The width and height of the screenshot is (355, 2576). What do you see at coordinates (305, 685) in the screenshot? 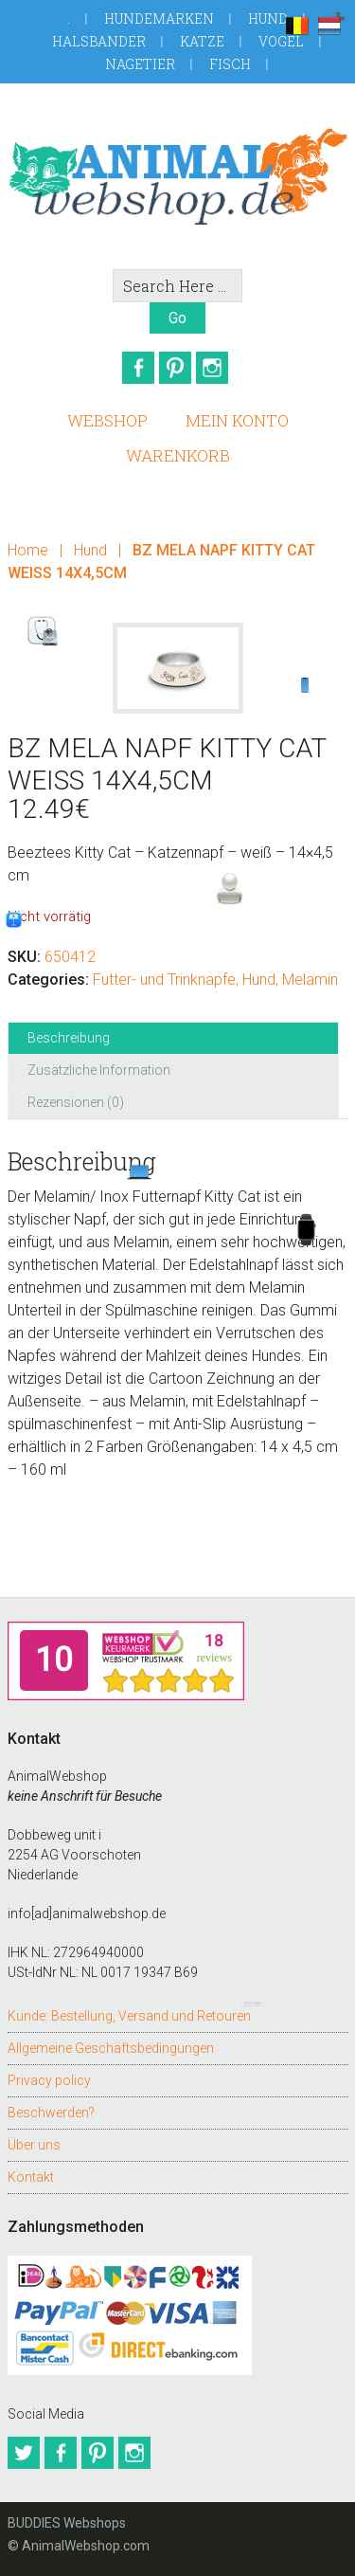
I see `iPhone 11 Pro device icon` at bounding box center [305, 685].